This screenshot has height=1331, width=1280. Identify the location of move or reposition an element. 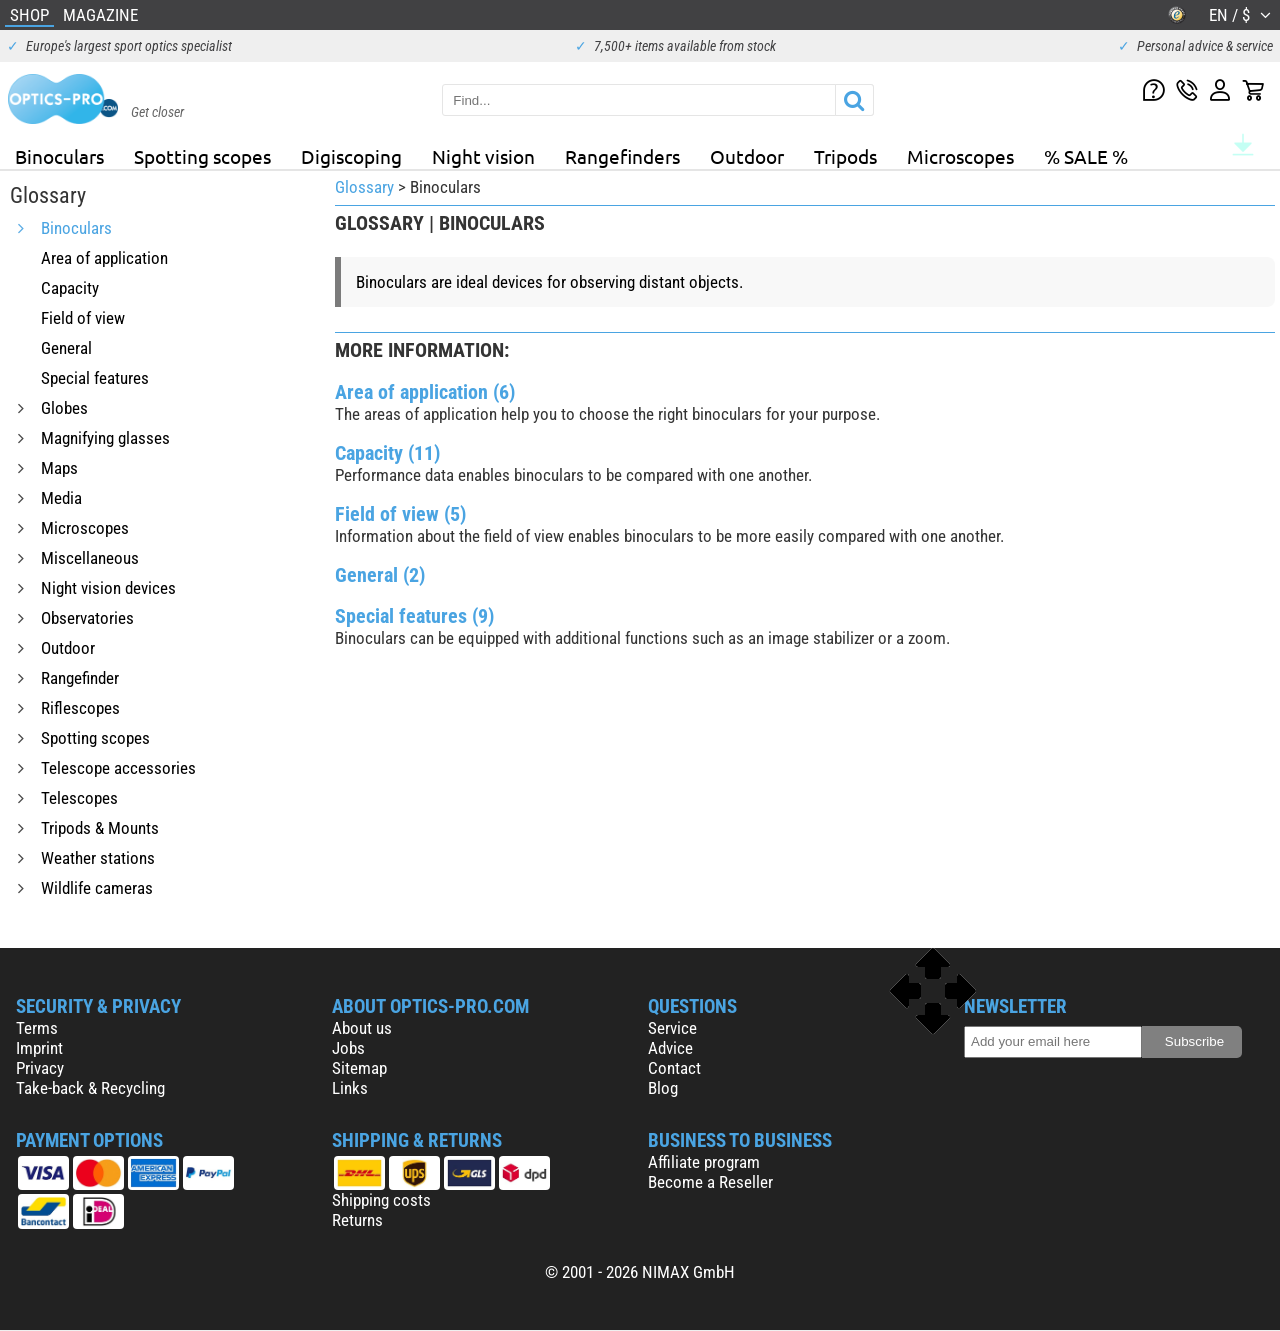
(933, 991).